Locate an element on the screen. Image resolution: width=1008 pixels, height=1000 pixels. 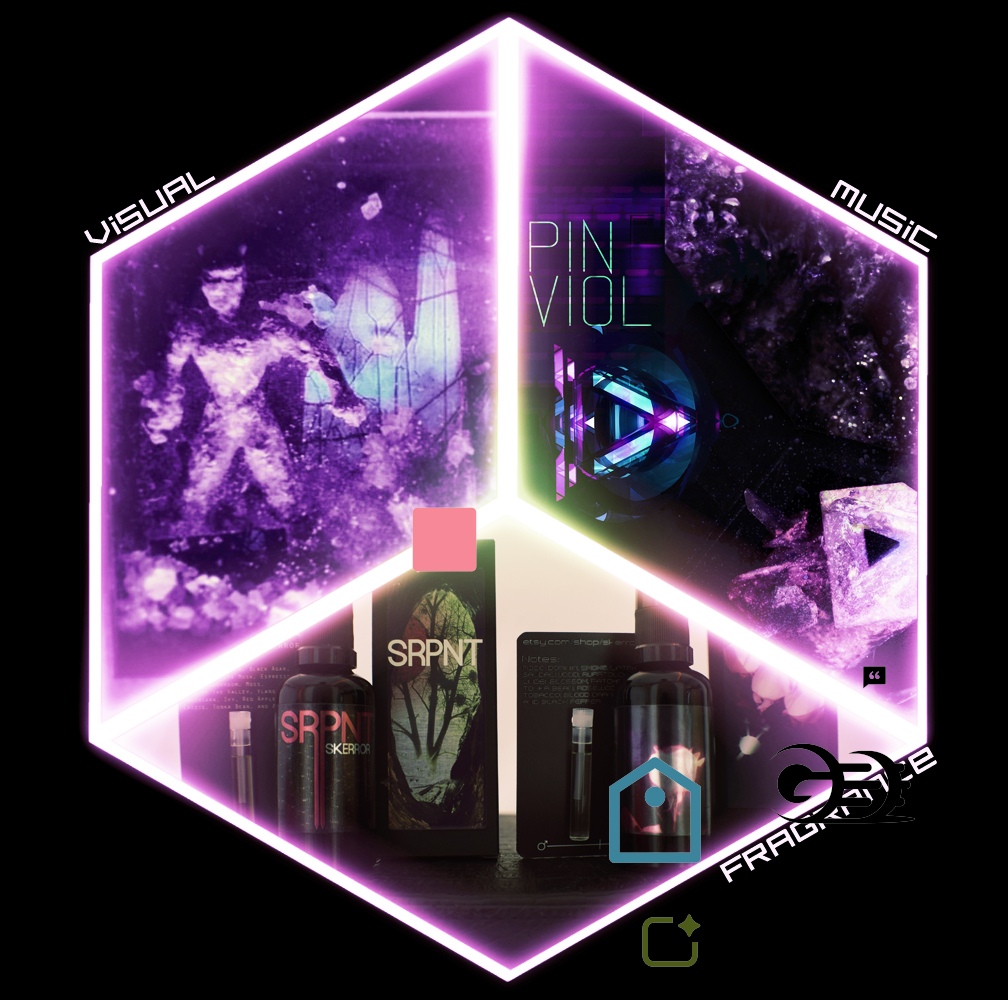
view product pricing or discounts is located at coordinates (655, 812).